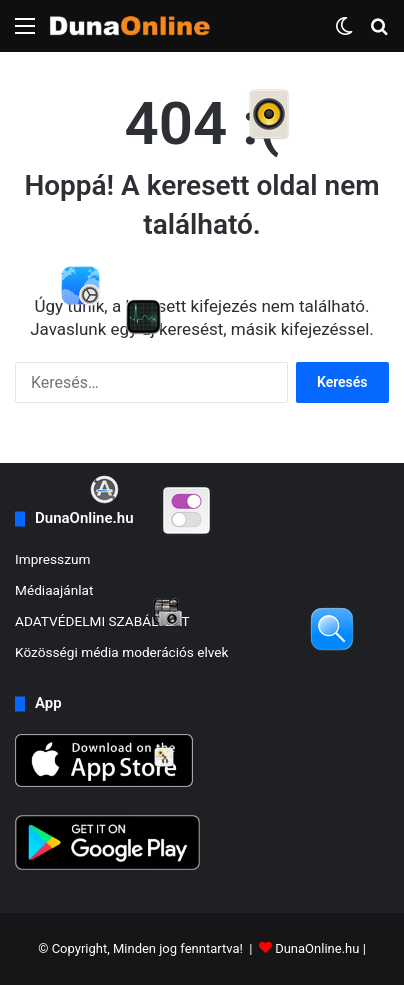  I want to click on open activity monitor to view system performance, so click(143, 316).